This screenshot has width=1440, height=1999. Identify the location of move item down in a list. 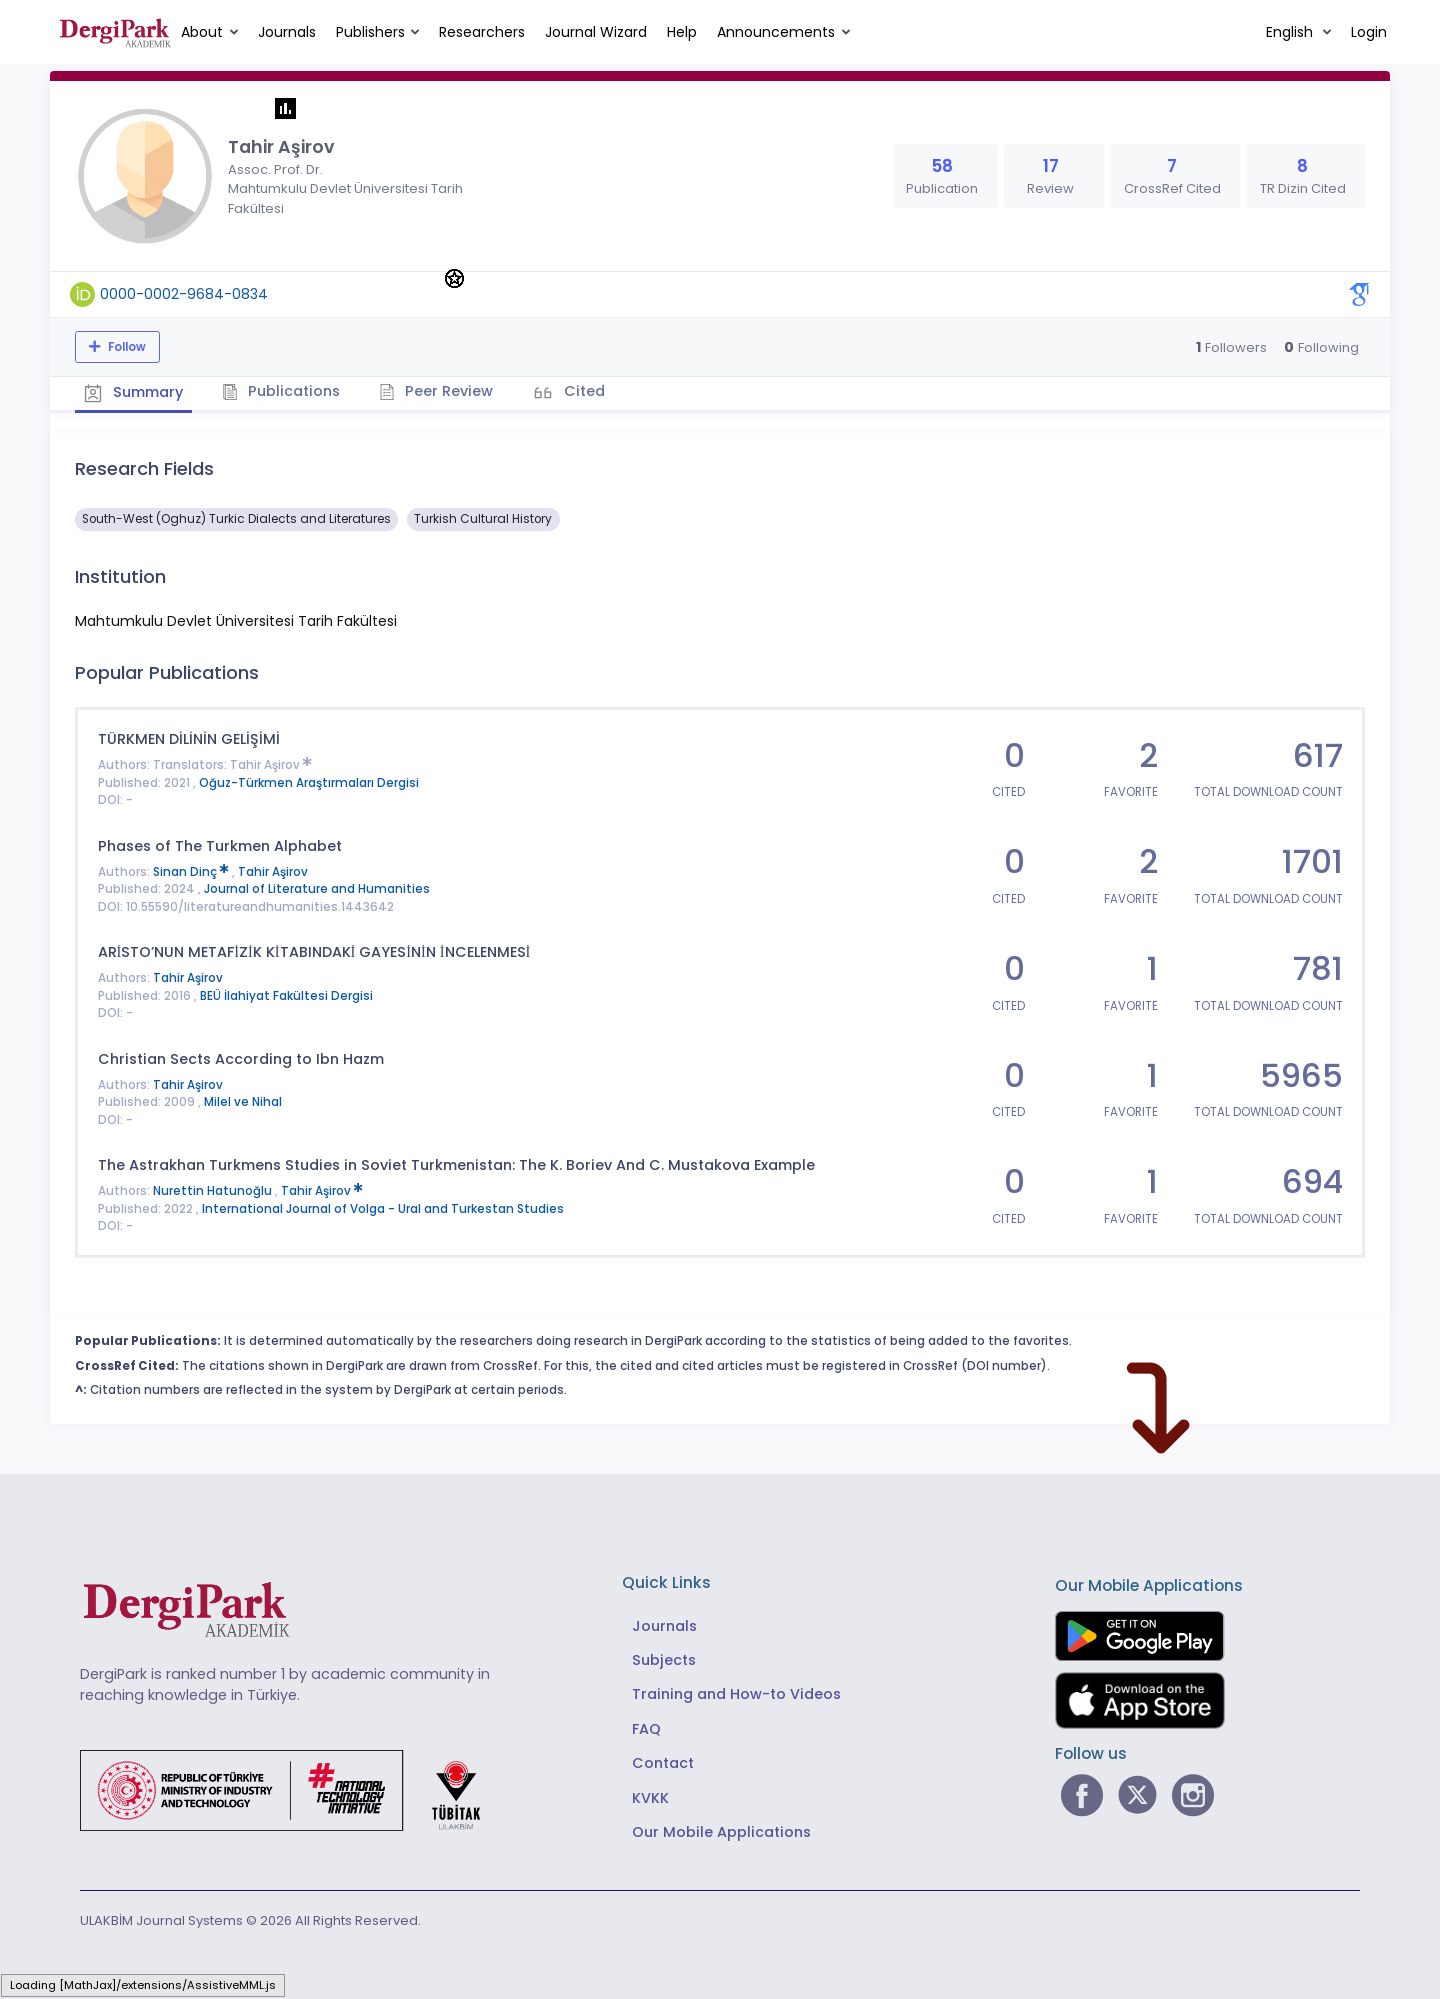
(1161, 1408).